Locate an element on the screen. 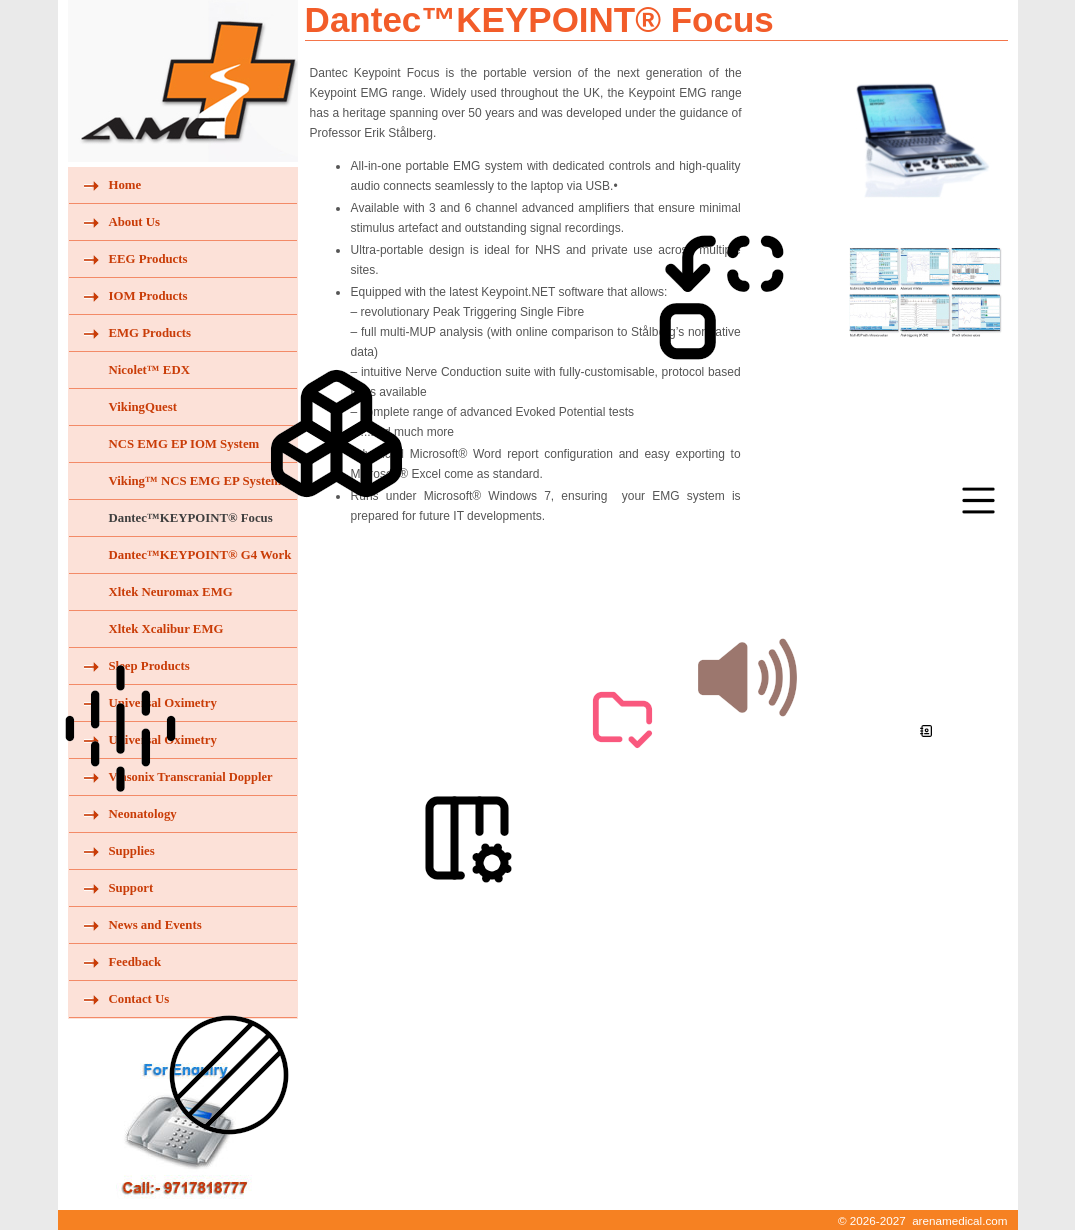 Image resolution: width=1075 pixels, height=1230 pixels. volume is set to high is located at coordinates (747, 677).